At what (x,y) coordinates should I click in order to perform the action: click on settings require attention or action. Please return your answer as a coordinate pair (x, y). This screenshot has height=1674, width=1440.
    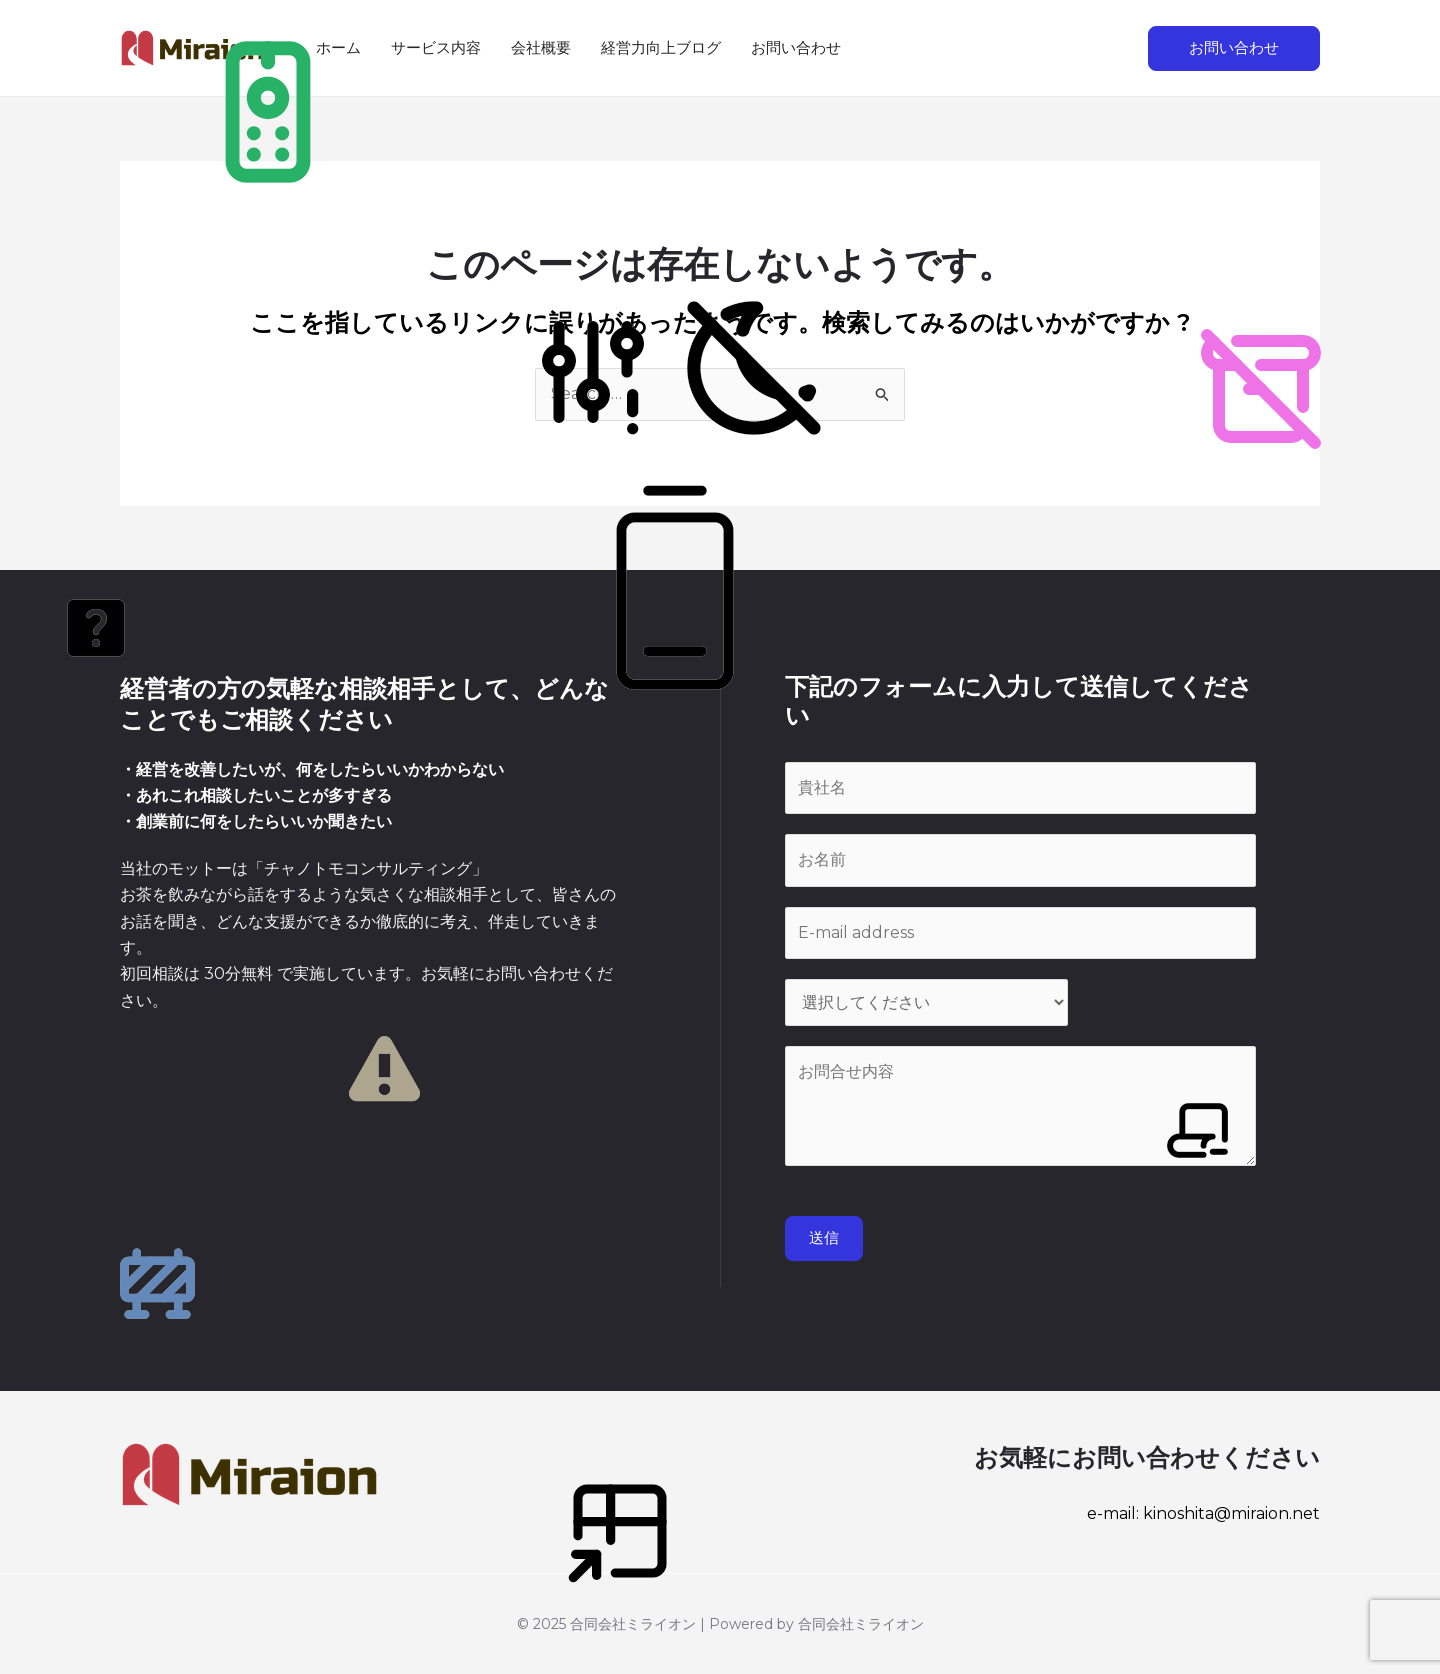
    Looking at the image, I should click on (593, 372).